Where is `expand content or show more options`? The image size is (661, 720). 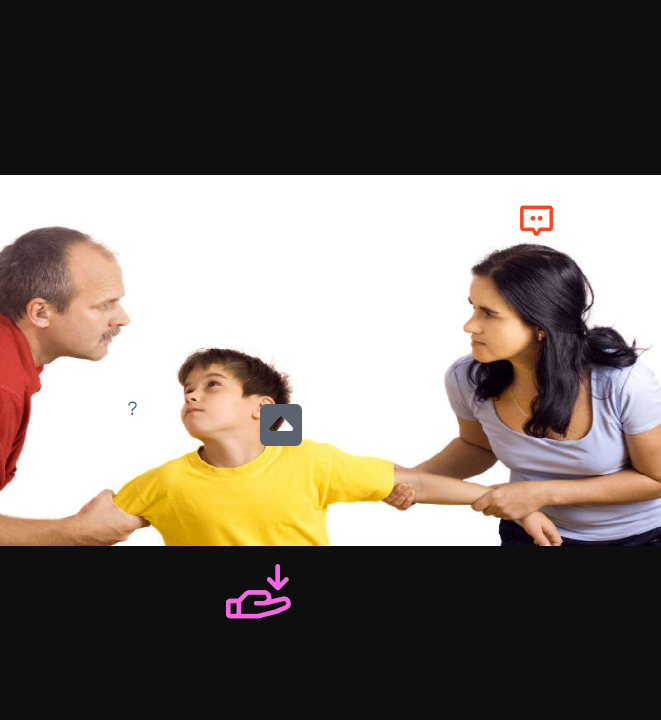 expand content or show more options is located at coordinates (281, 425).